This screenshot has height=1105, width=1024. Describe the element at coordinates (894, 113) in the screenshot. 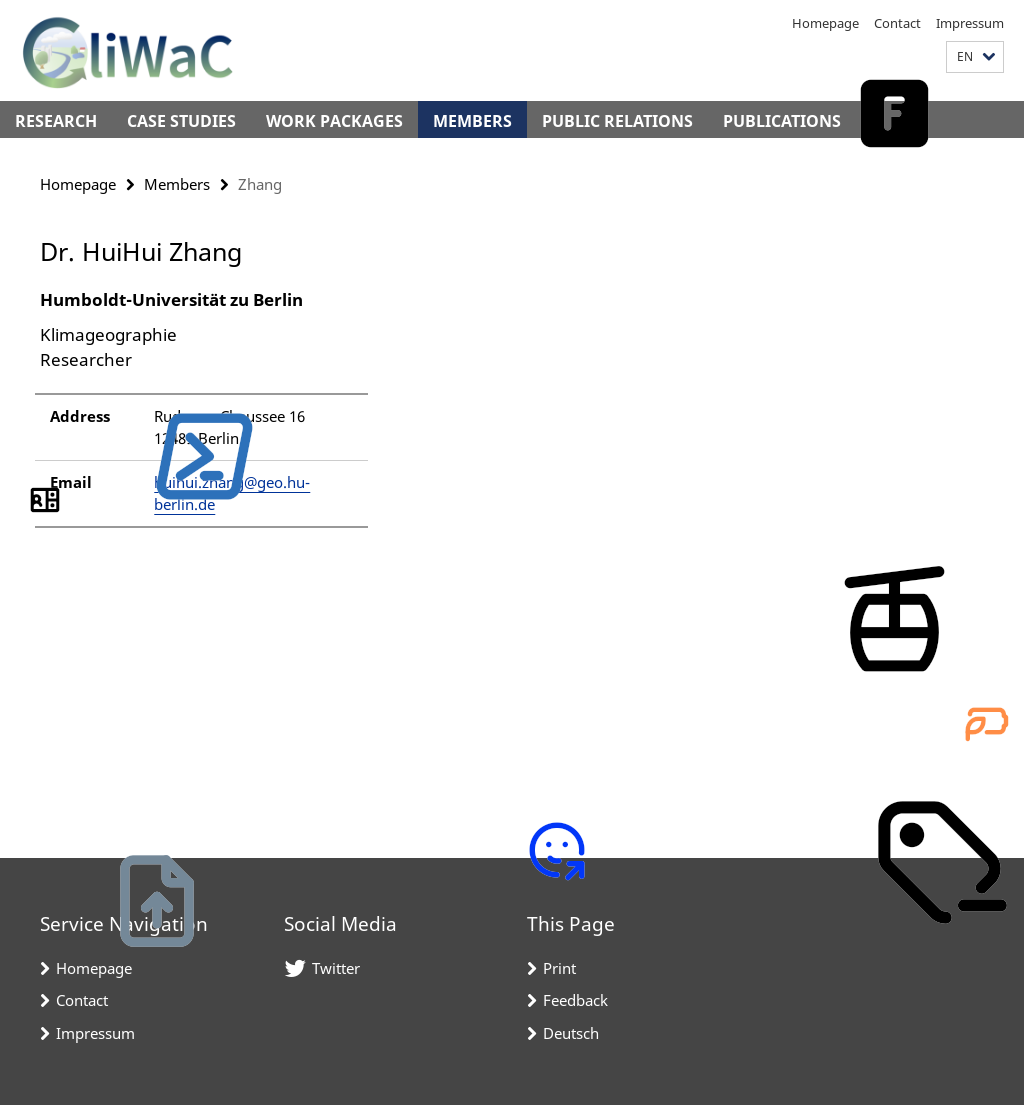

I see `facebook app or social media shortcut` at that location.